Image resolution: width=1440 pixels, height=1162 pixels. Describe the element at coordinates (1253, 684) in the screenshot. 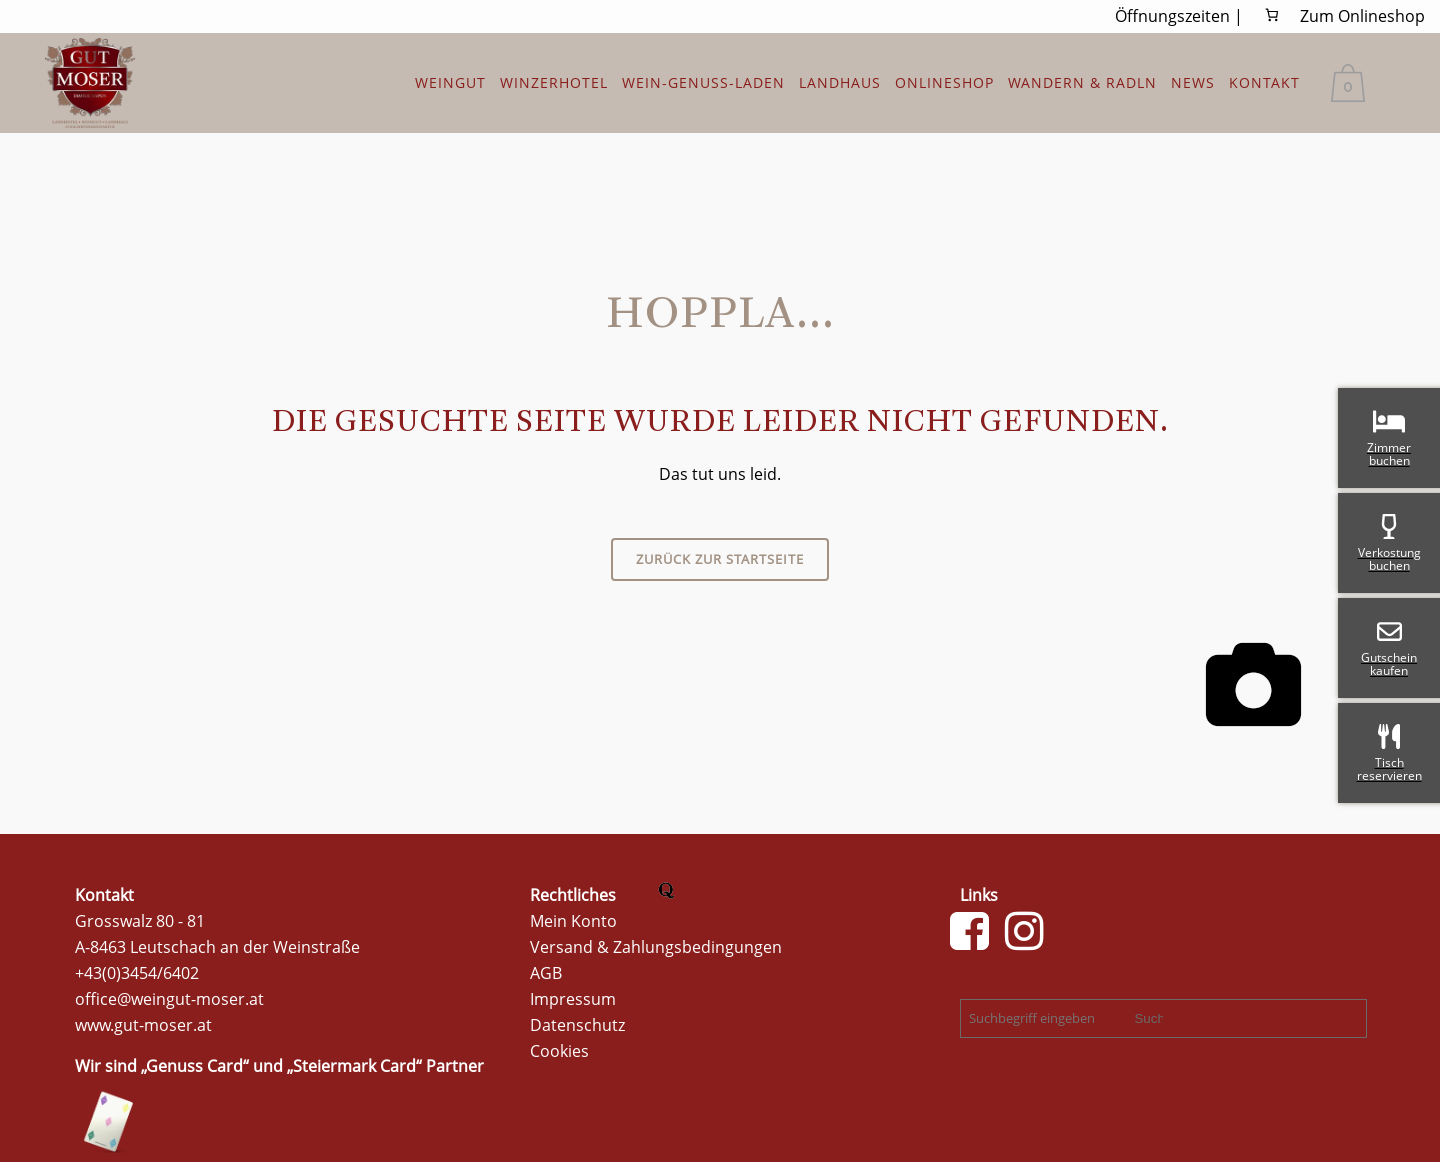

I see `take a photo` at that location.